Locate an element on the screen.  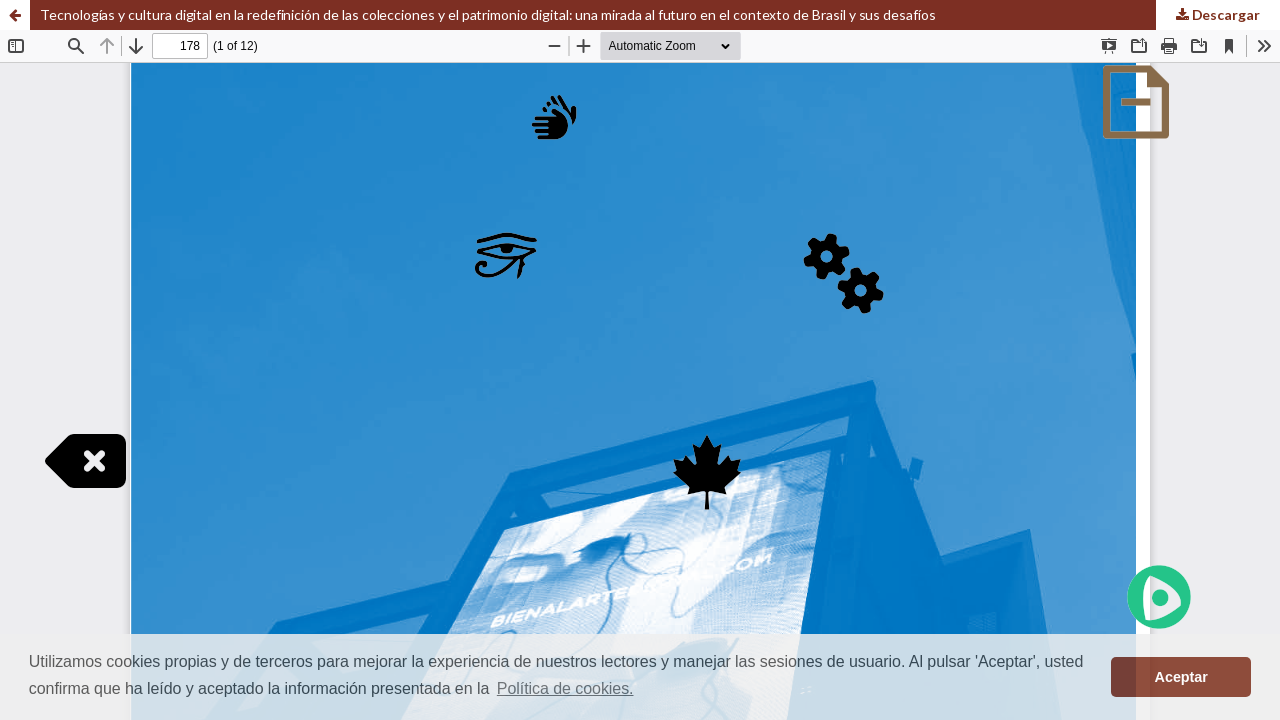
access settings or preferences is located at coordinates (843, 273).